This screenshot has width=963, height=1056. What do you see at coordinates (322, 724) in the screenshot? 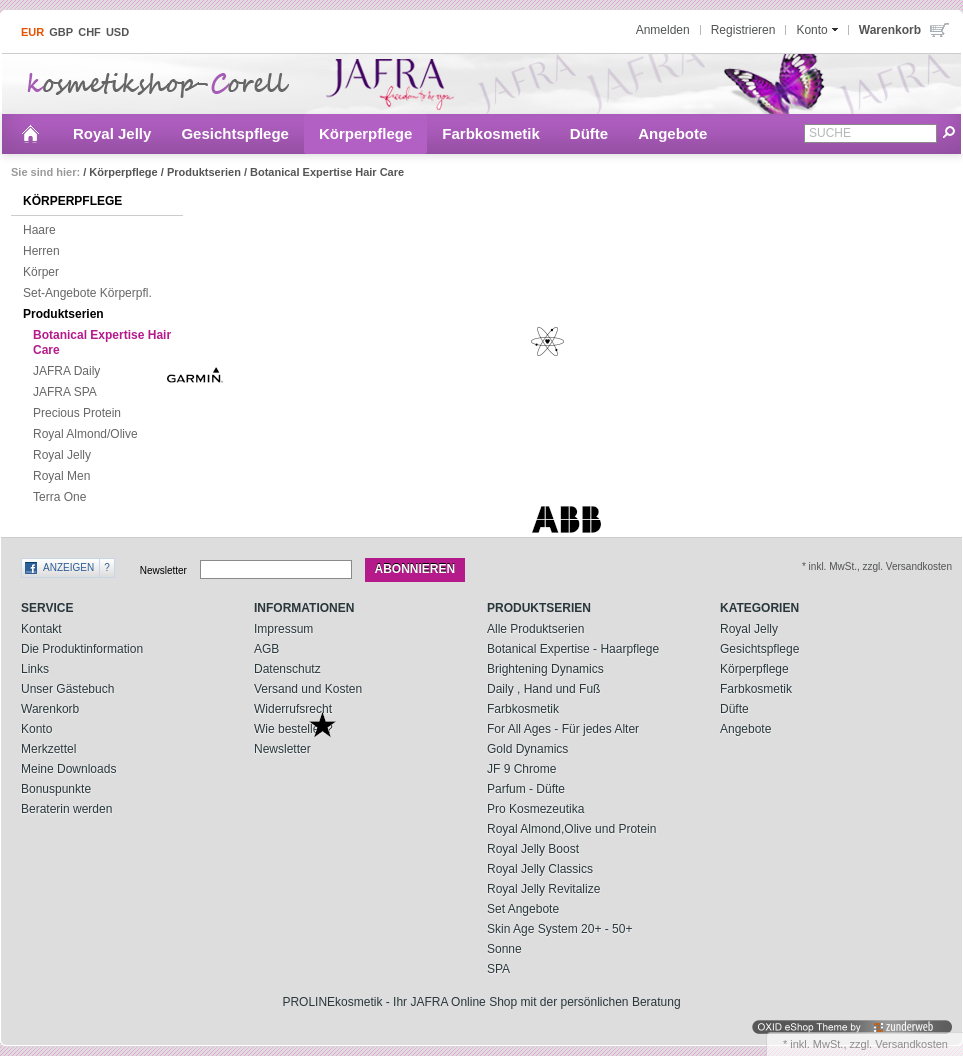
I see `visit ReverbNation profile or website` at bounding box center [322, 724].